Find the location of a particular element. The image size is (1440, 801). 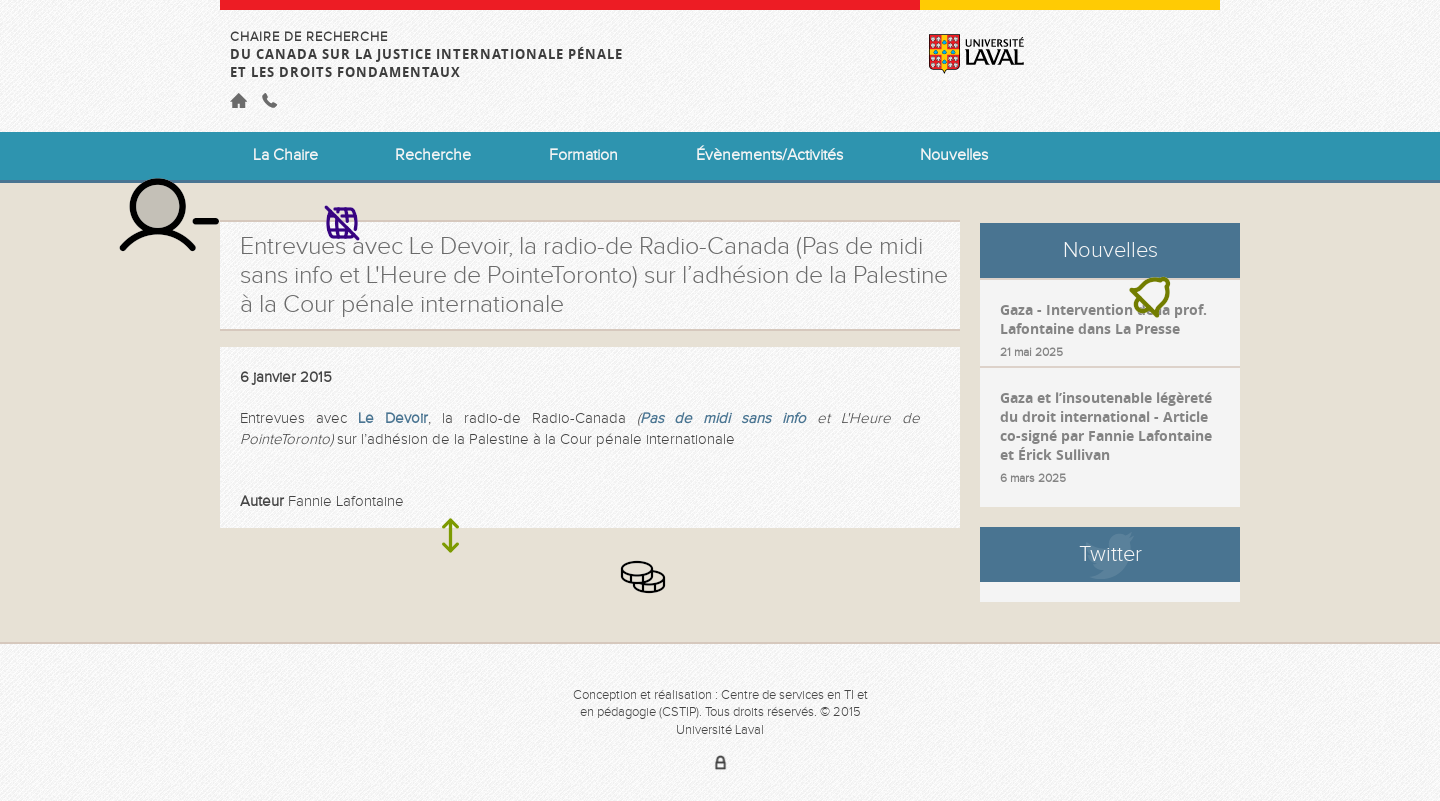

active notification alert is located at coordinates (1150, 297).